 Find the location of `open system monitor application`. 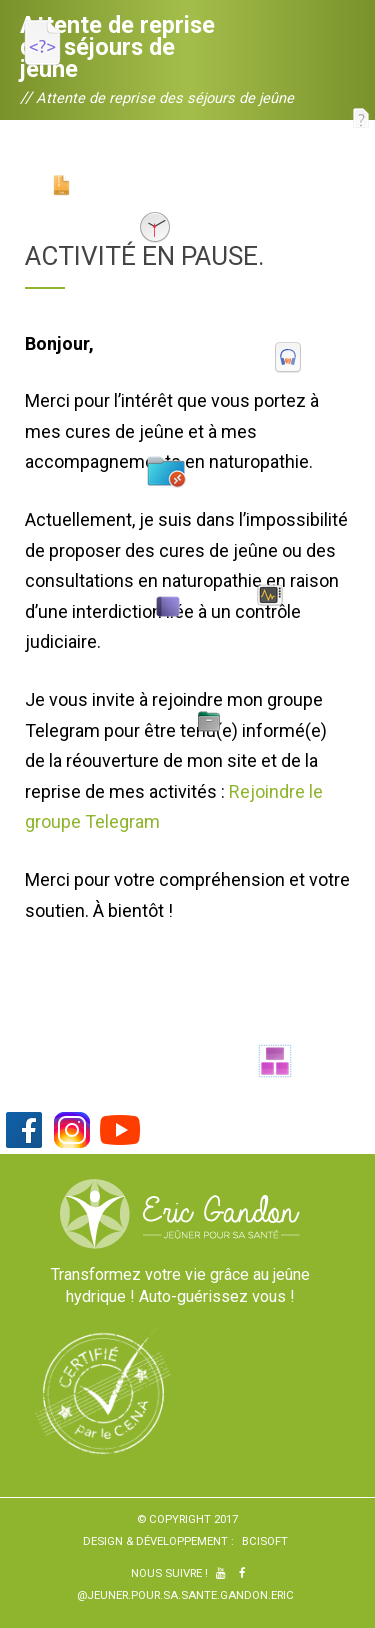

open system monitor application is located at coordinates (270, 595).